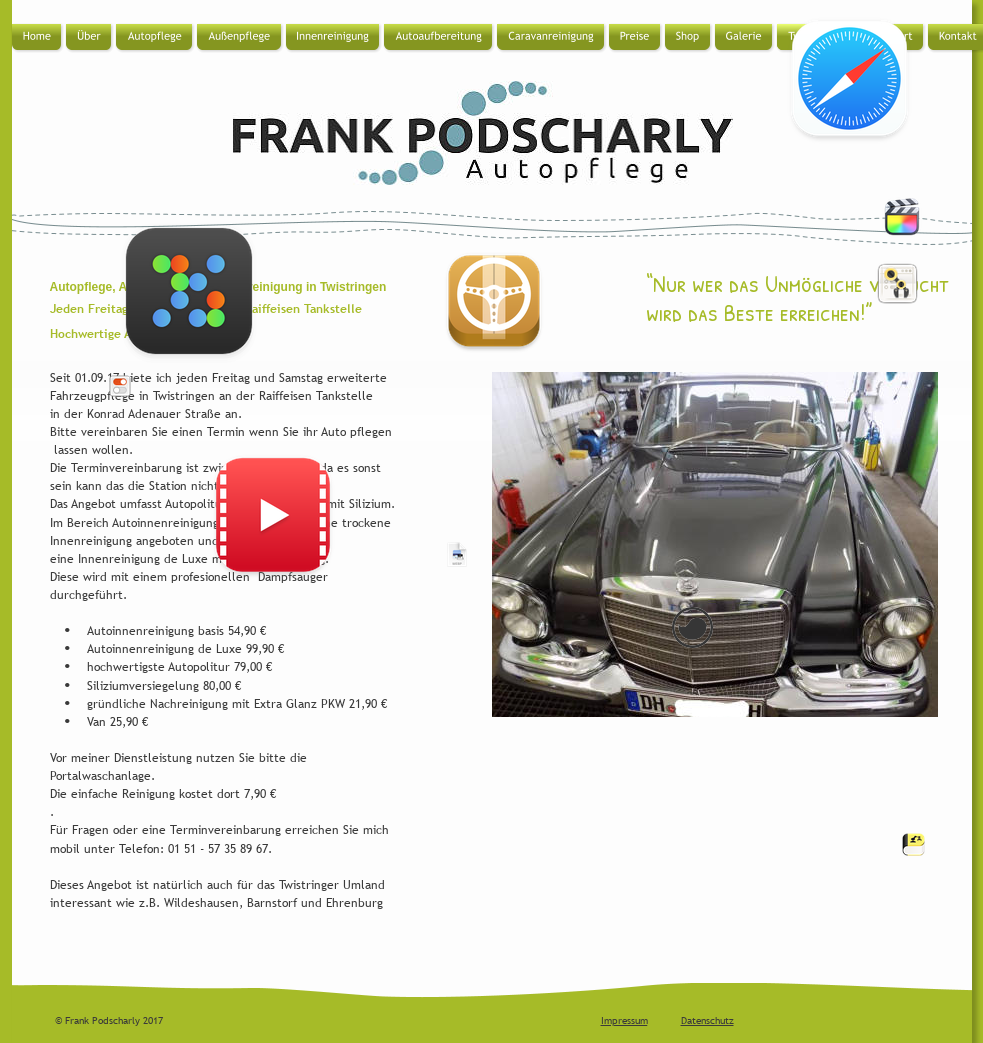 The width and height of the screenshot is (983, 1043). What do you see at coordinates (273, 515) in the screenshot?
I see `open copypastegrab video downloader app` at bounding box center [273, 515].